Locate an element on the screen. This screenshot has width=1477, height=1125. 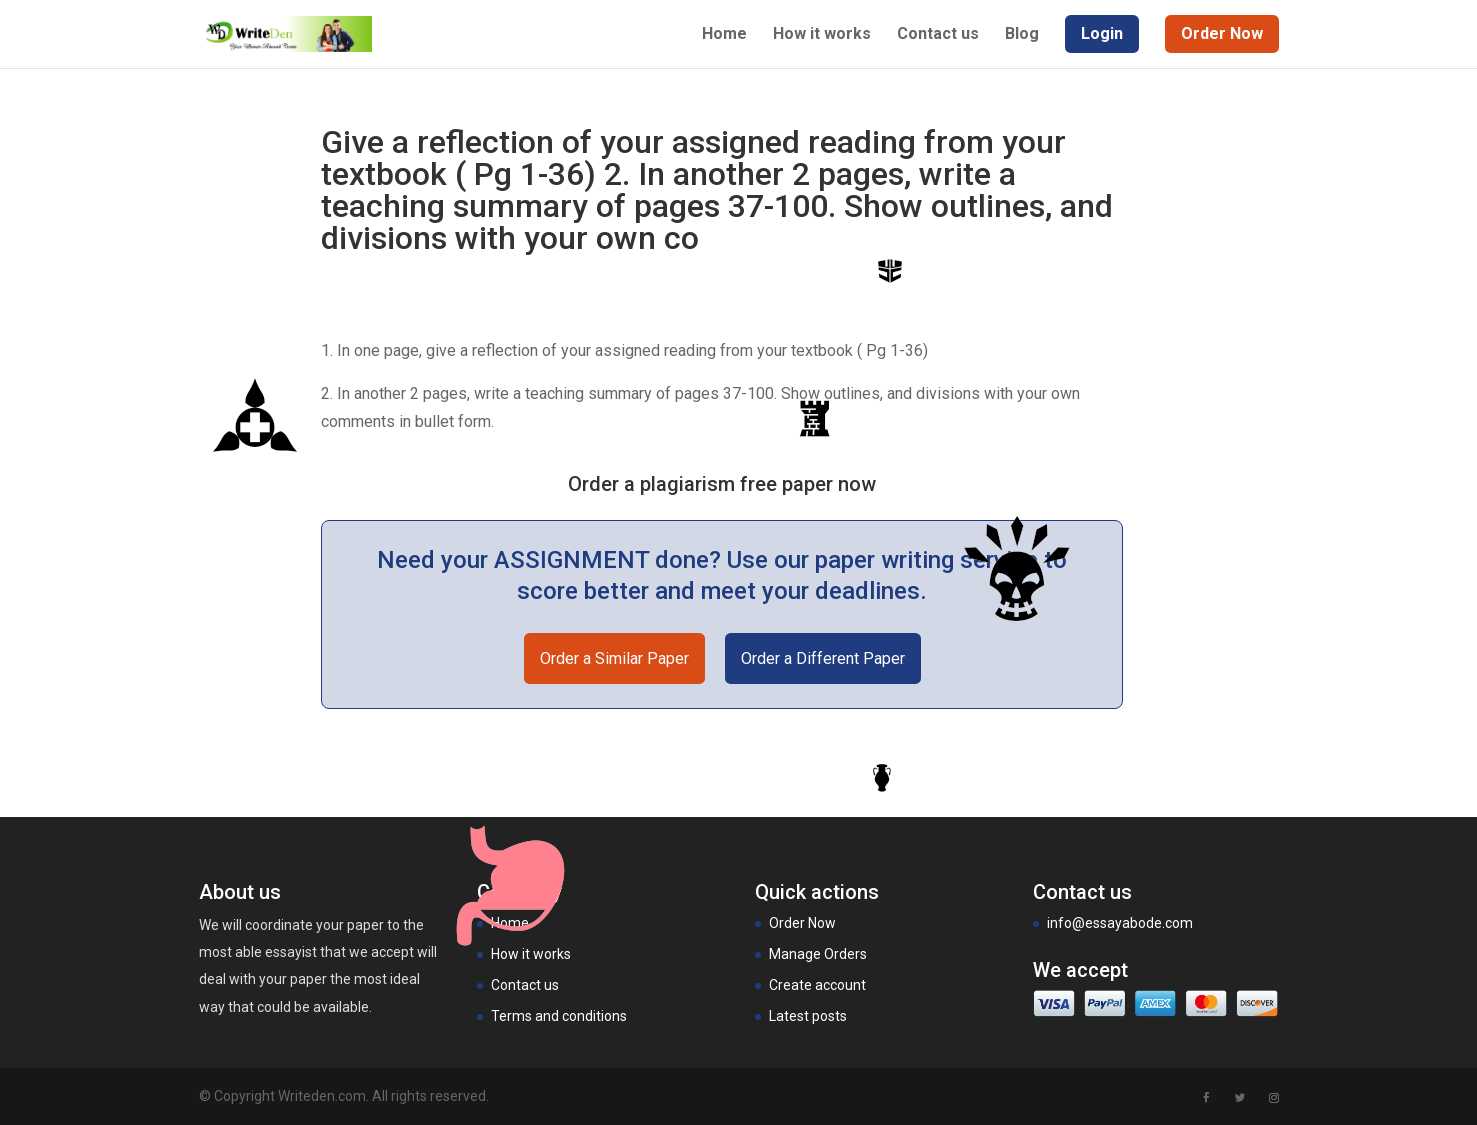
indicates a fun or casual death/game over state is located at coordinates (1016, 567).